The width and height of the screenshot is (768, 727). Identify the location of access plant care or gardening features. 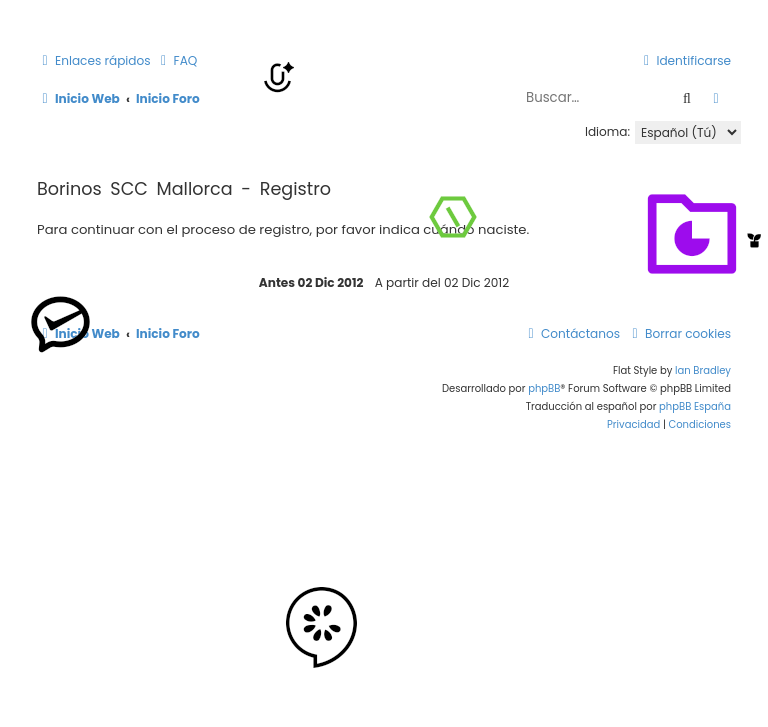
(754, 240).